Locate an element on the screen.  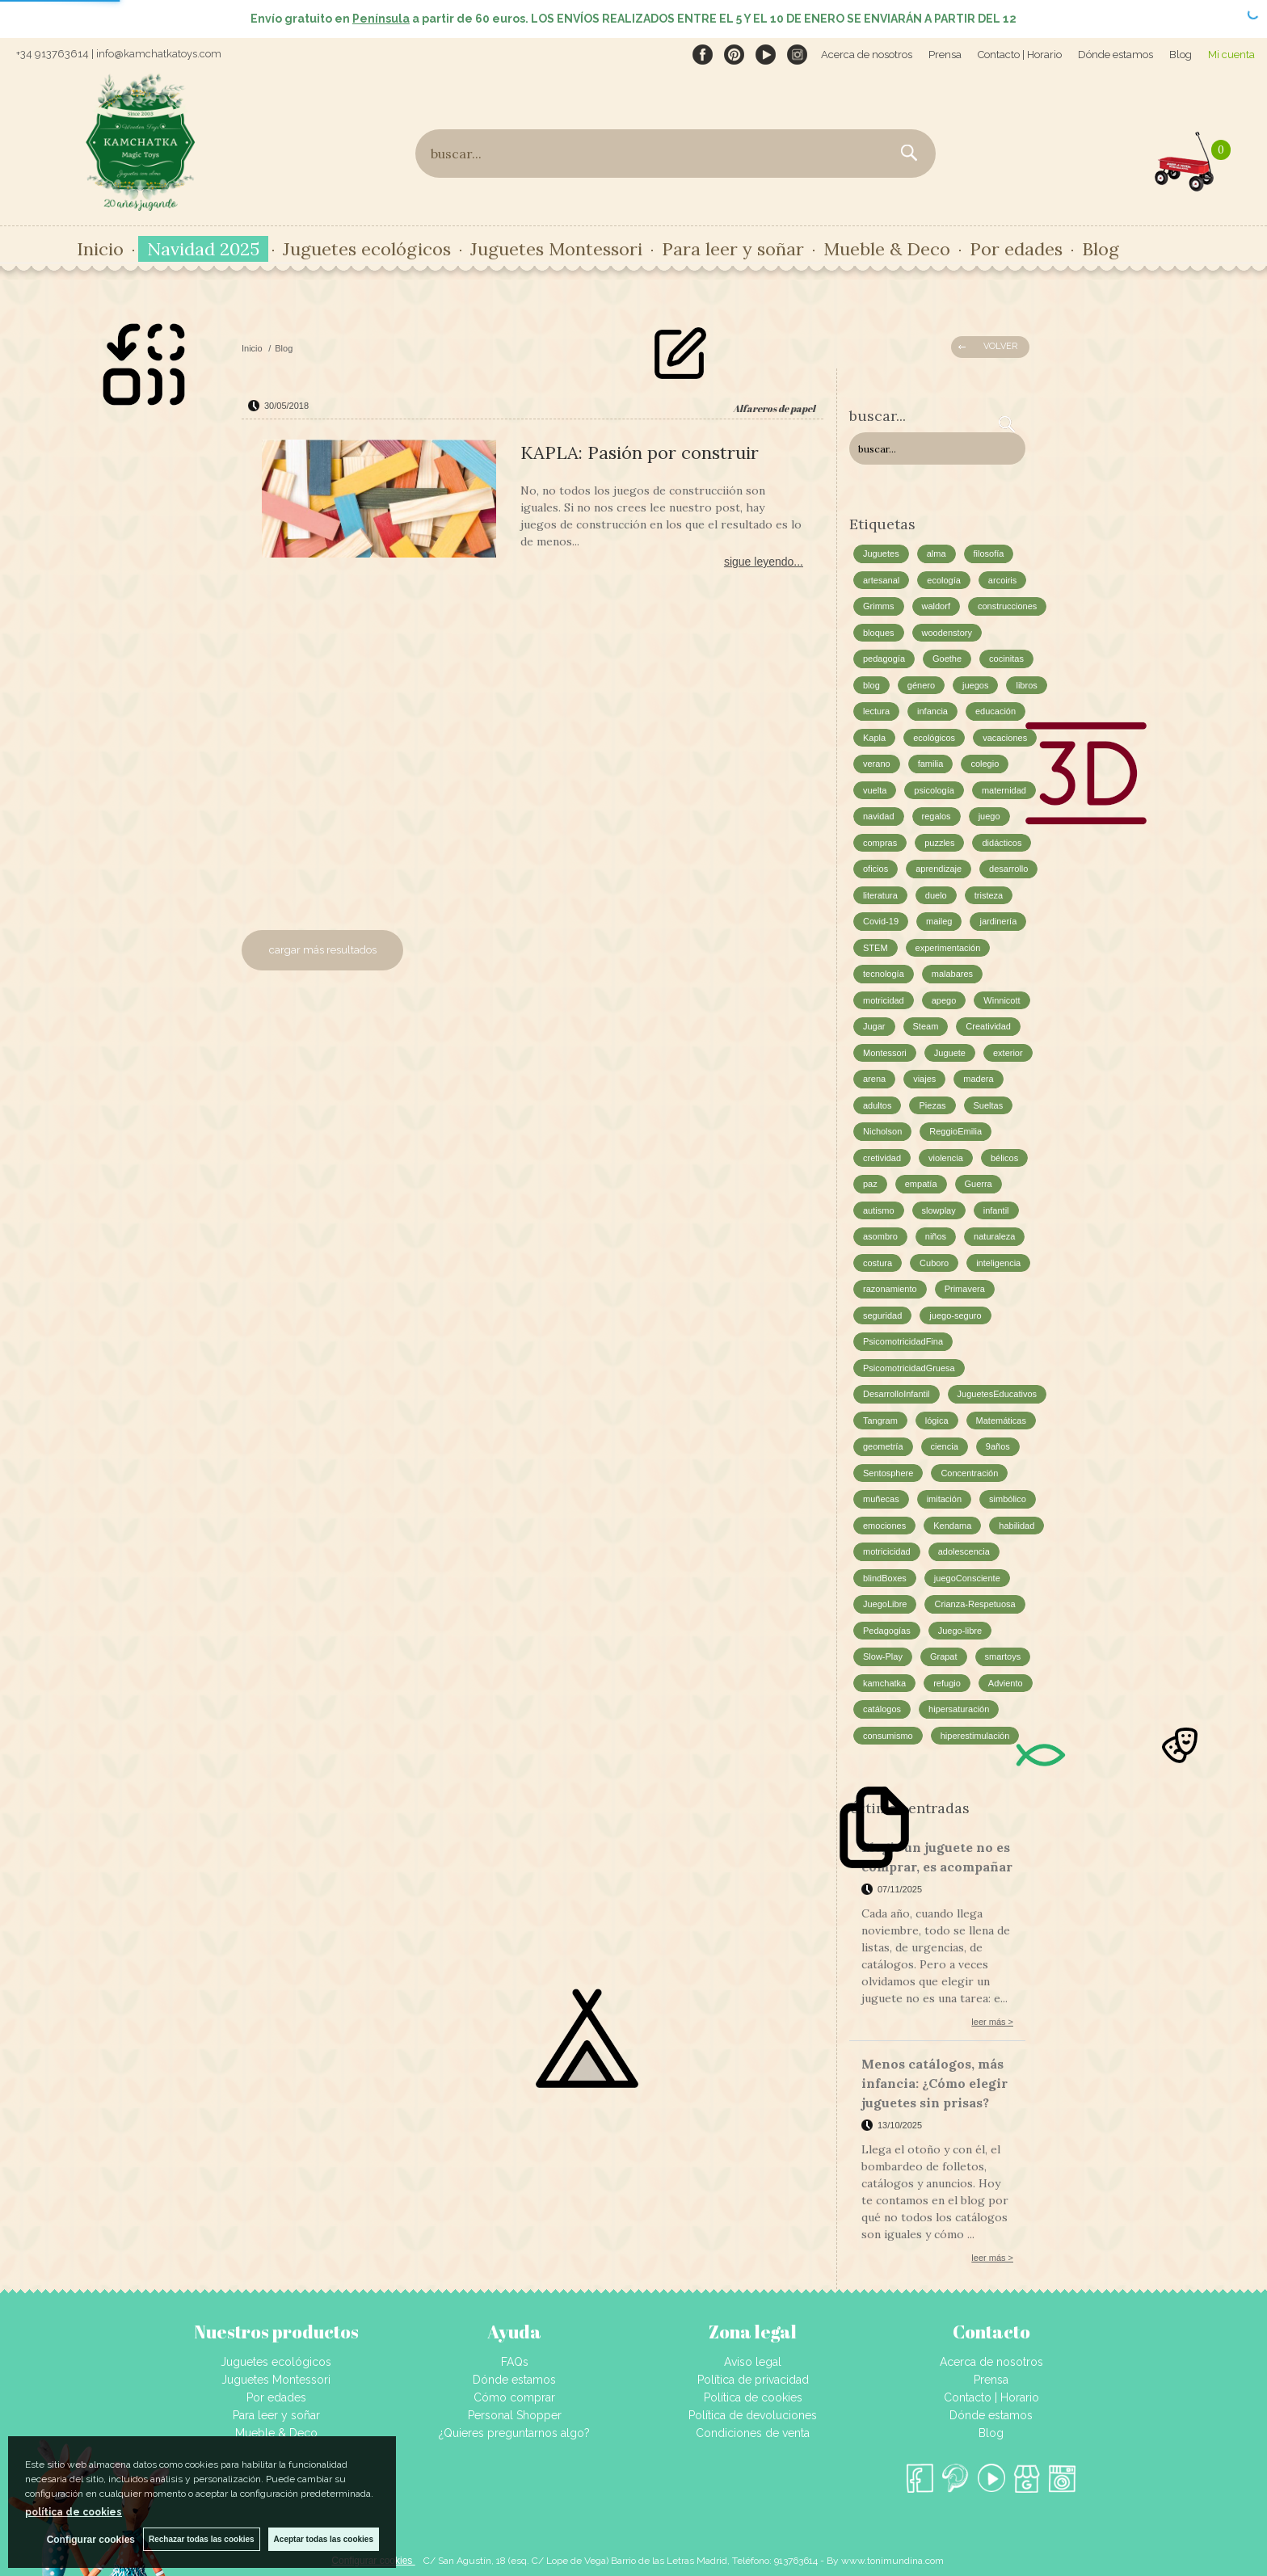
access theater or entertainment content is located at coordinates (1180, 1745).